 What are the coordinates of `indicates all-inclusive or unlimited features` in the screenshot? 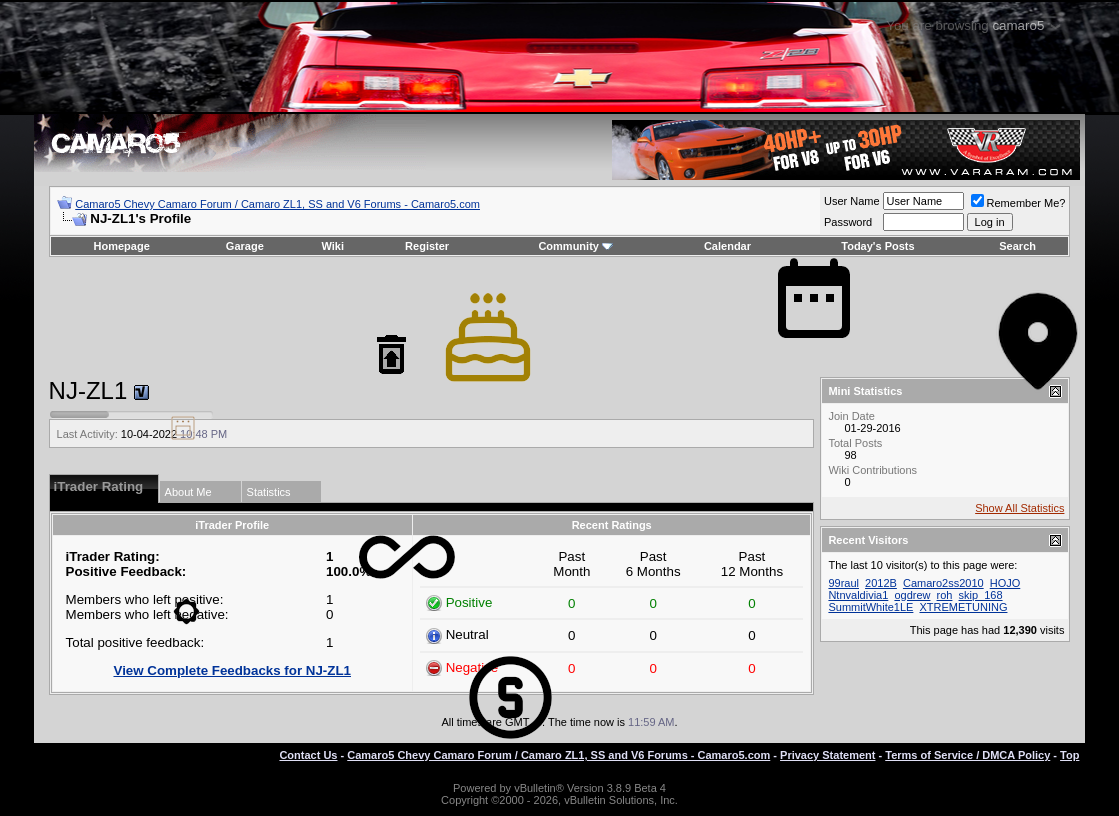 It's located at (407, 557).